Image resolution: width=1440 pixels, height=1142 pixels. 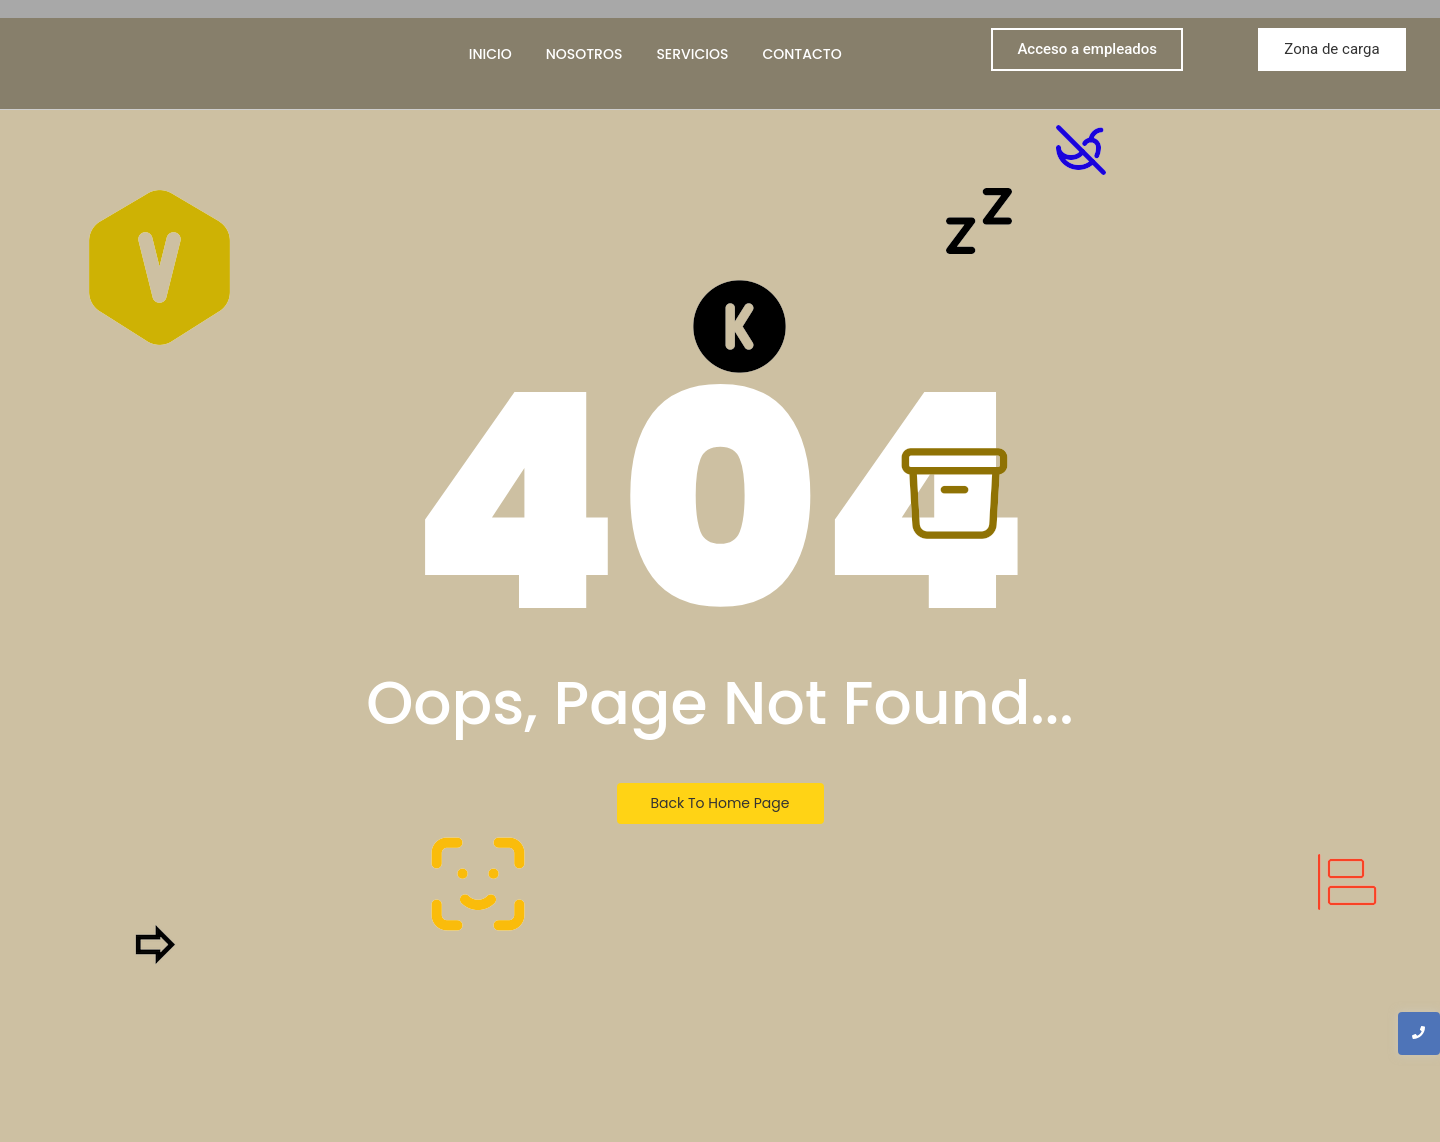 What do you see at coordinates (478, 884) in the screenshot?
I see `authenticate with face id` at bounding box center [478, 884].